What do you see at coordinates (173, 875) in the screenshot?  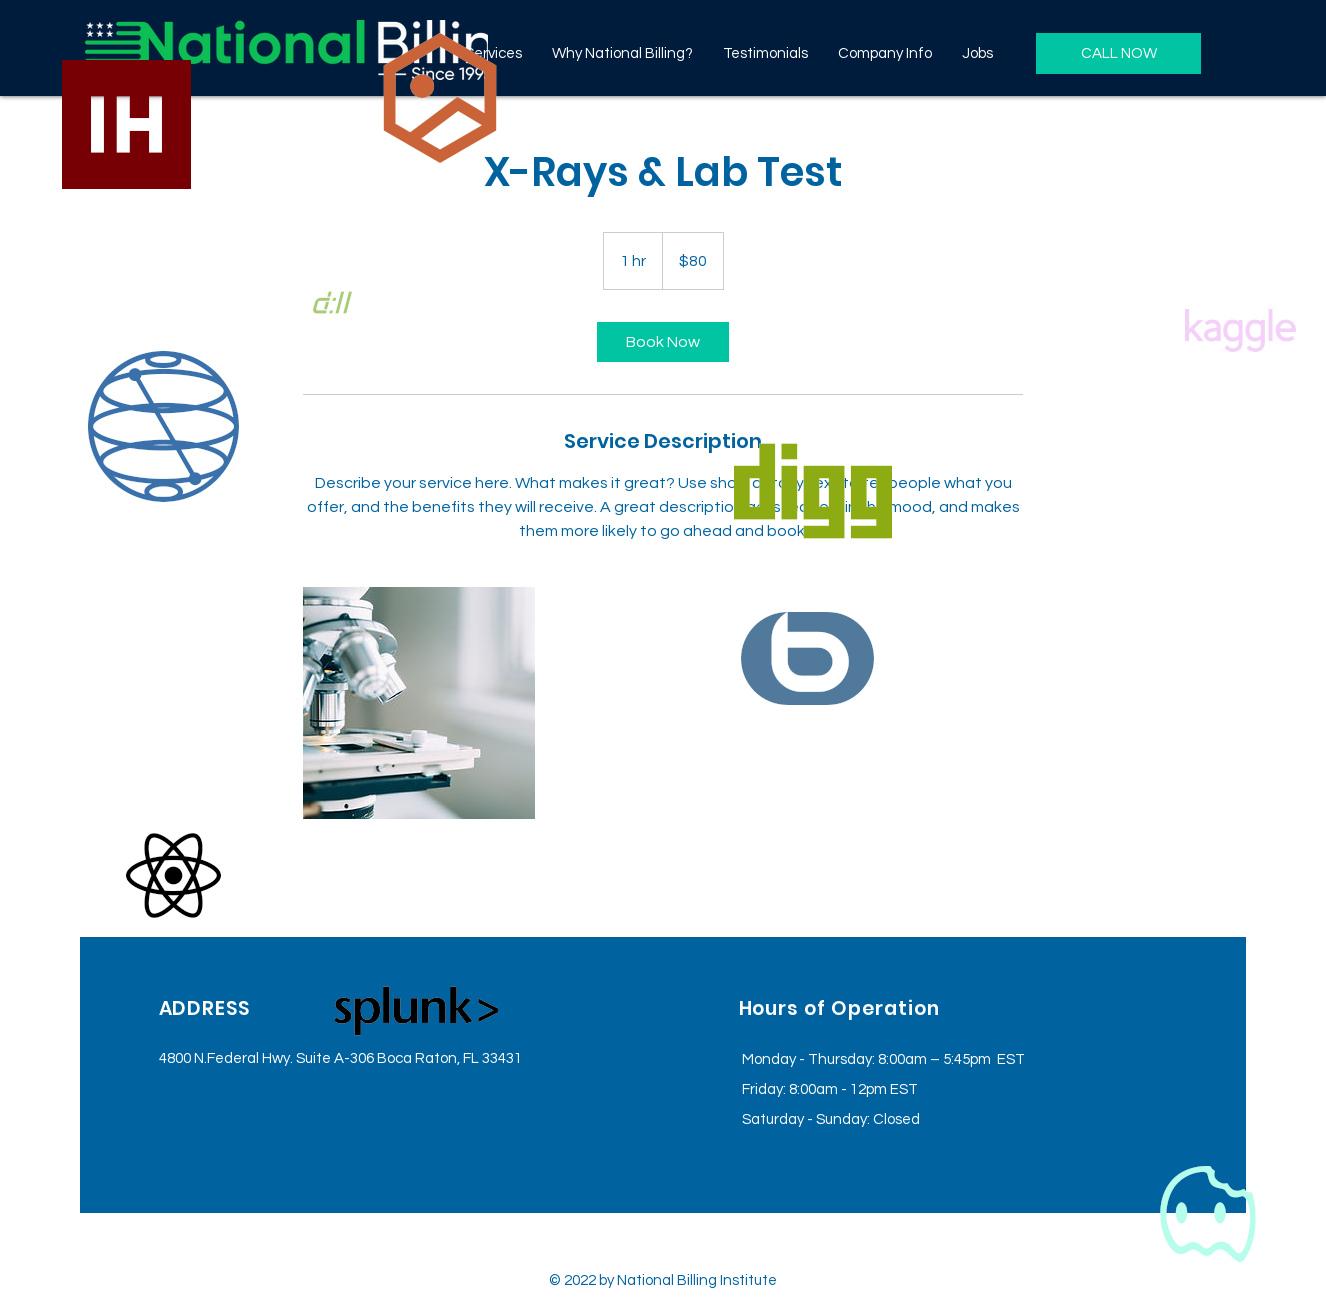 I see `indicates a React.js application or component` at bounding box center [173, 875].